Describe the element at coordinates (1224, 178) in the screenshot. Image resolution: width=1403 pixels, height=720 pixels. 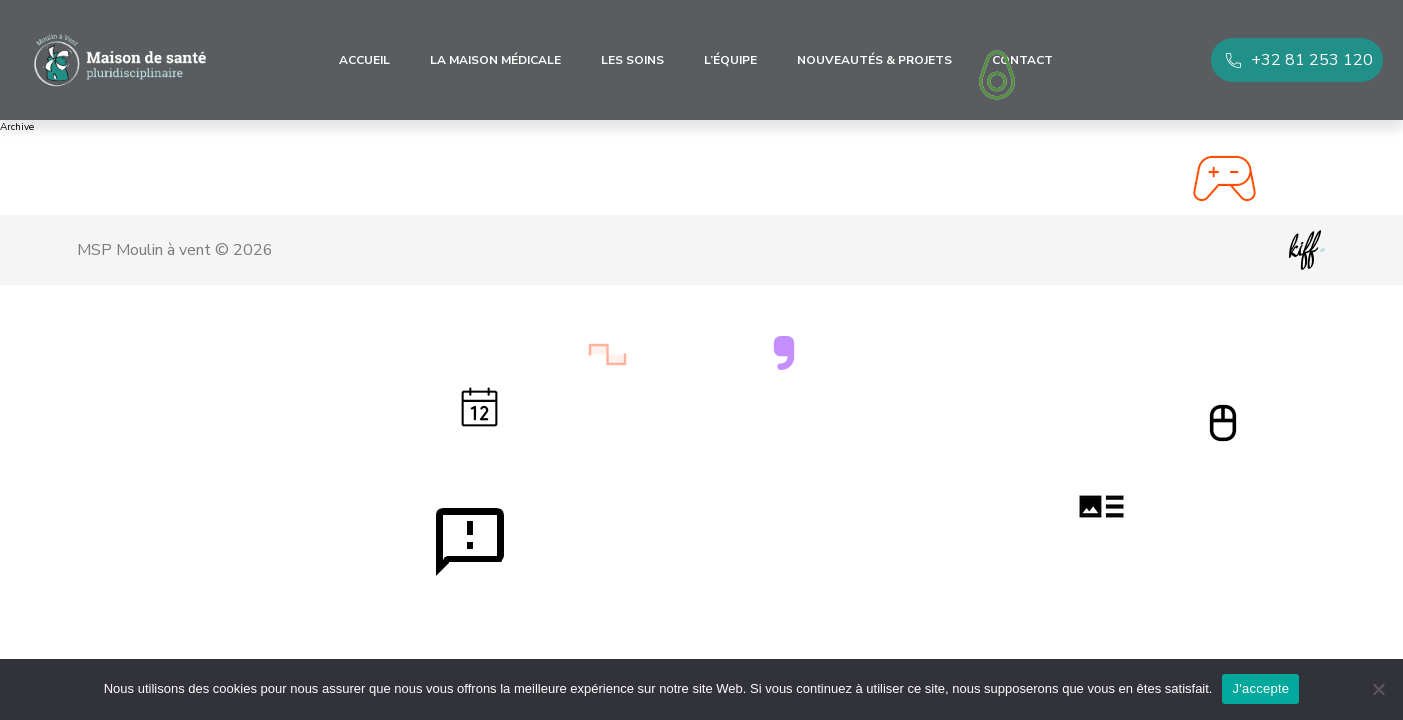
I see `access gaming features or games library` at that location.